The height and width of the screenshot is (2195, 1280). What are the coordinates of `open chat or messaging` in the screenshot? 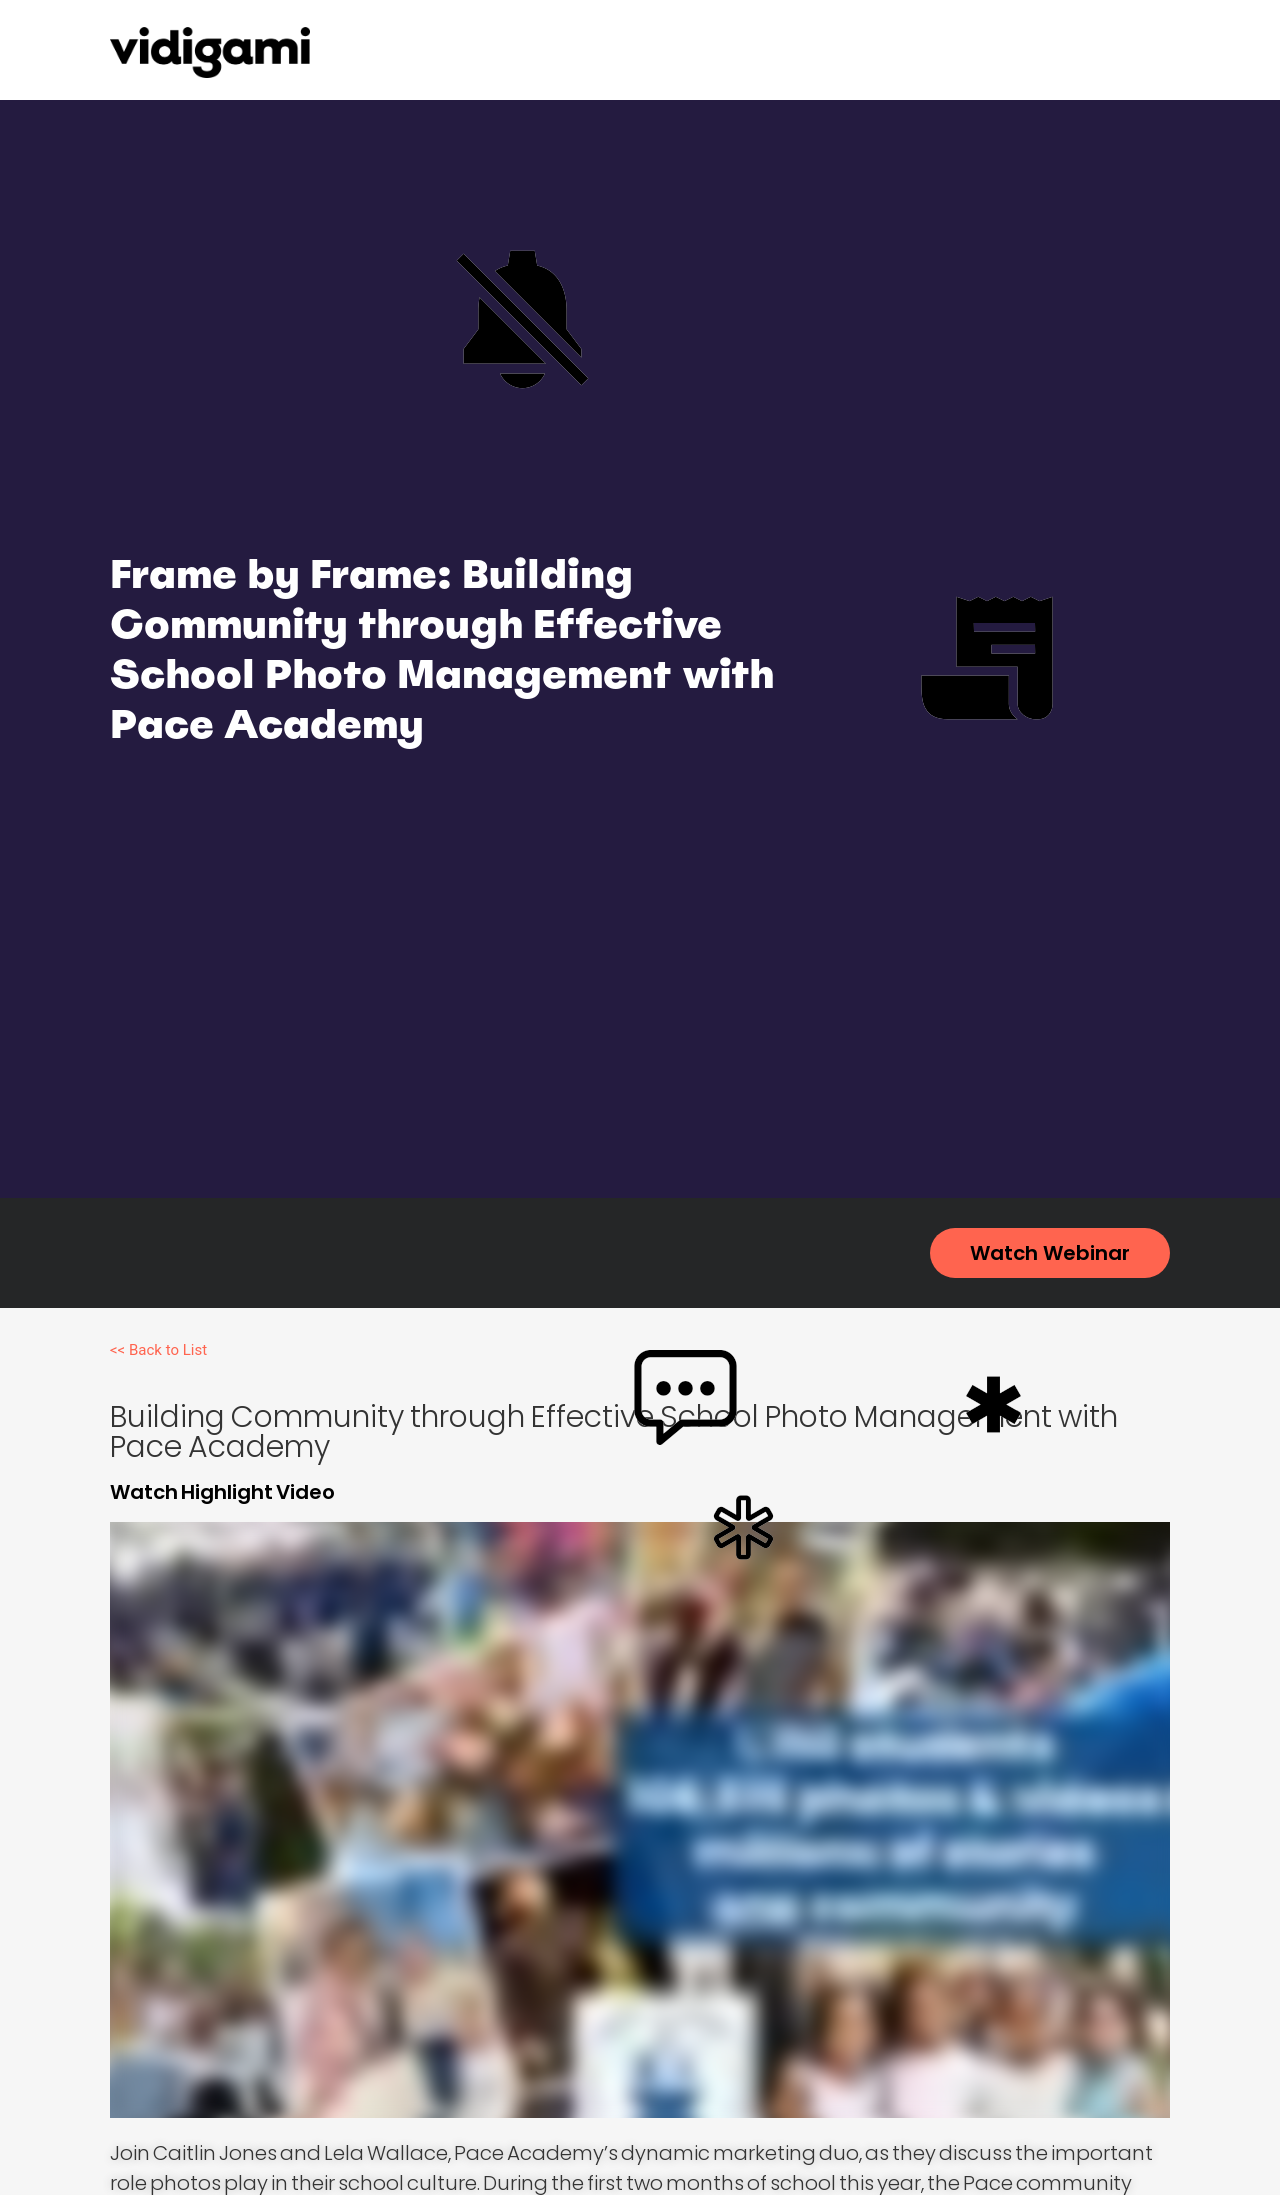 It's located at (685, 1397).